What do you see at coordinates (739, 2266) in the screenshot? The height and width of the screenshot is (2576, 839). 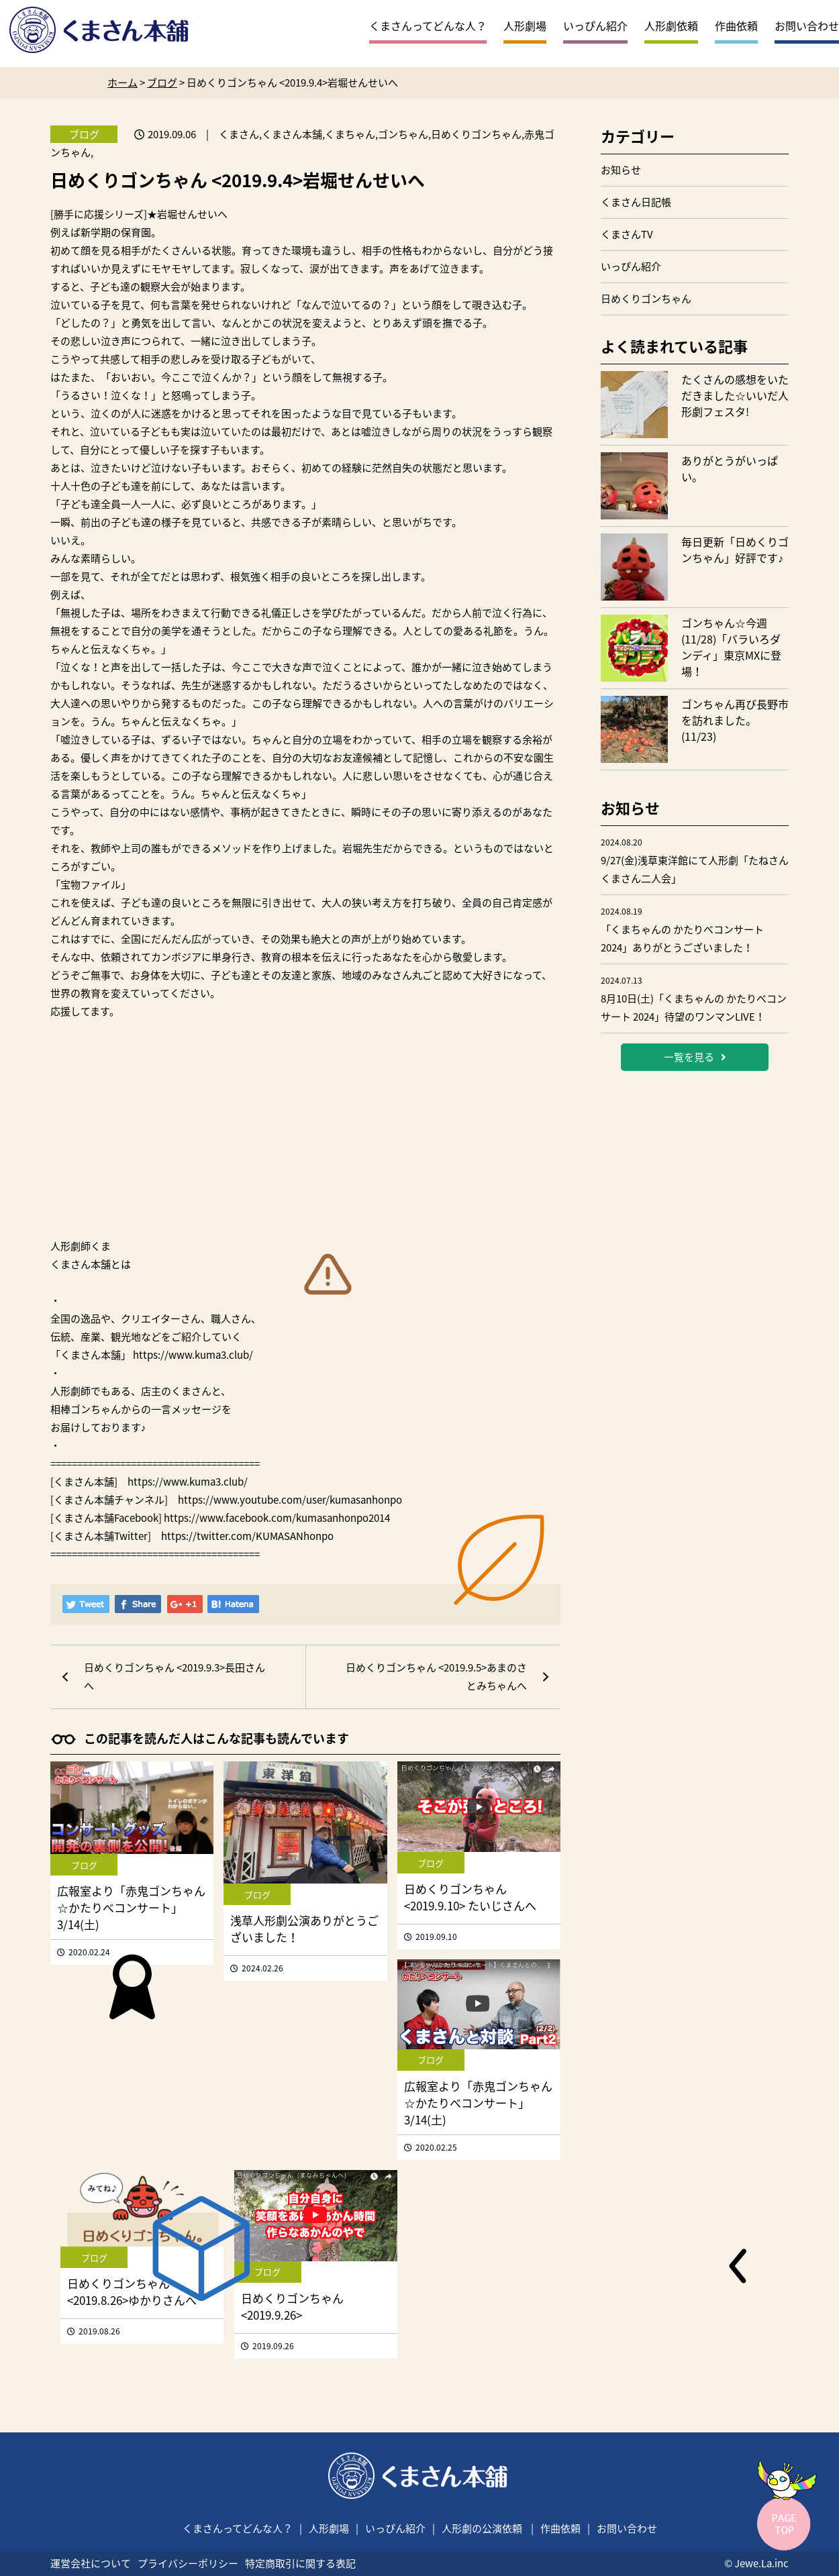 I see `go back to the previous screen` at bounding box center [739, 2266].